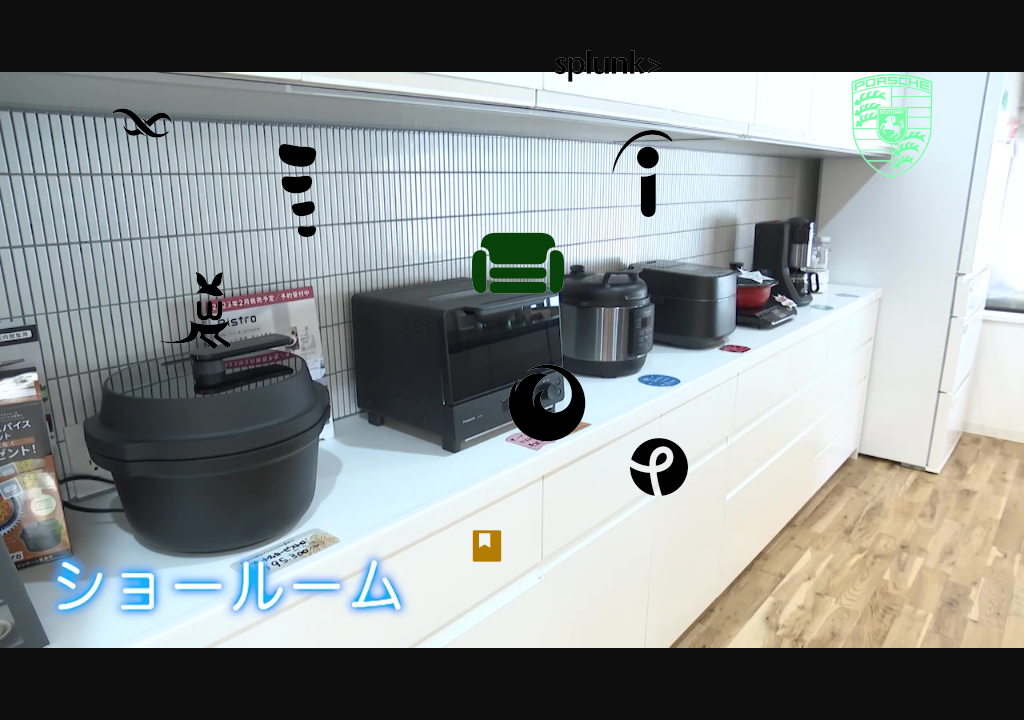  Describe the element at coordinates (297, 190) in the screenshot. I see `spine game engine logo` at that location.